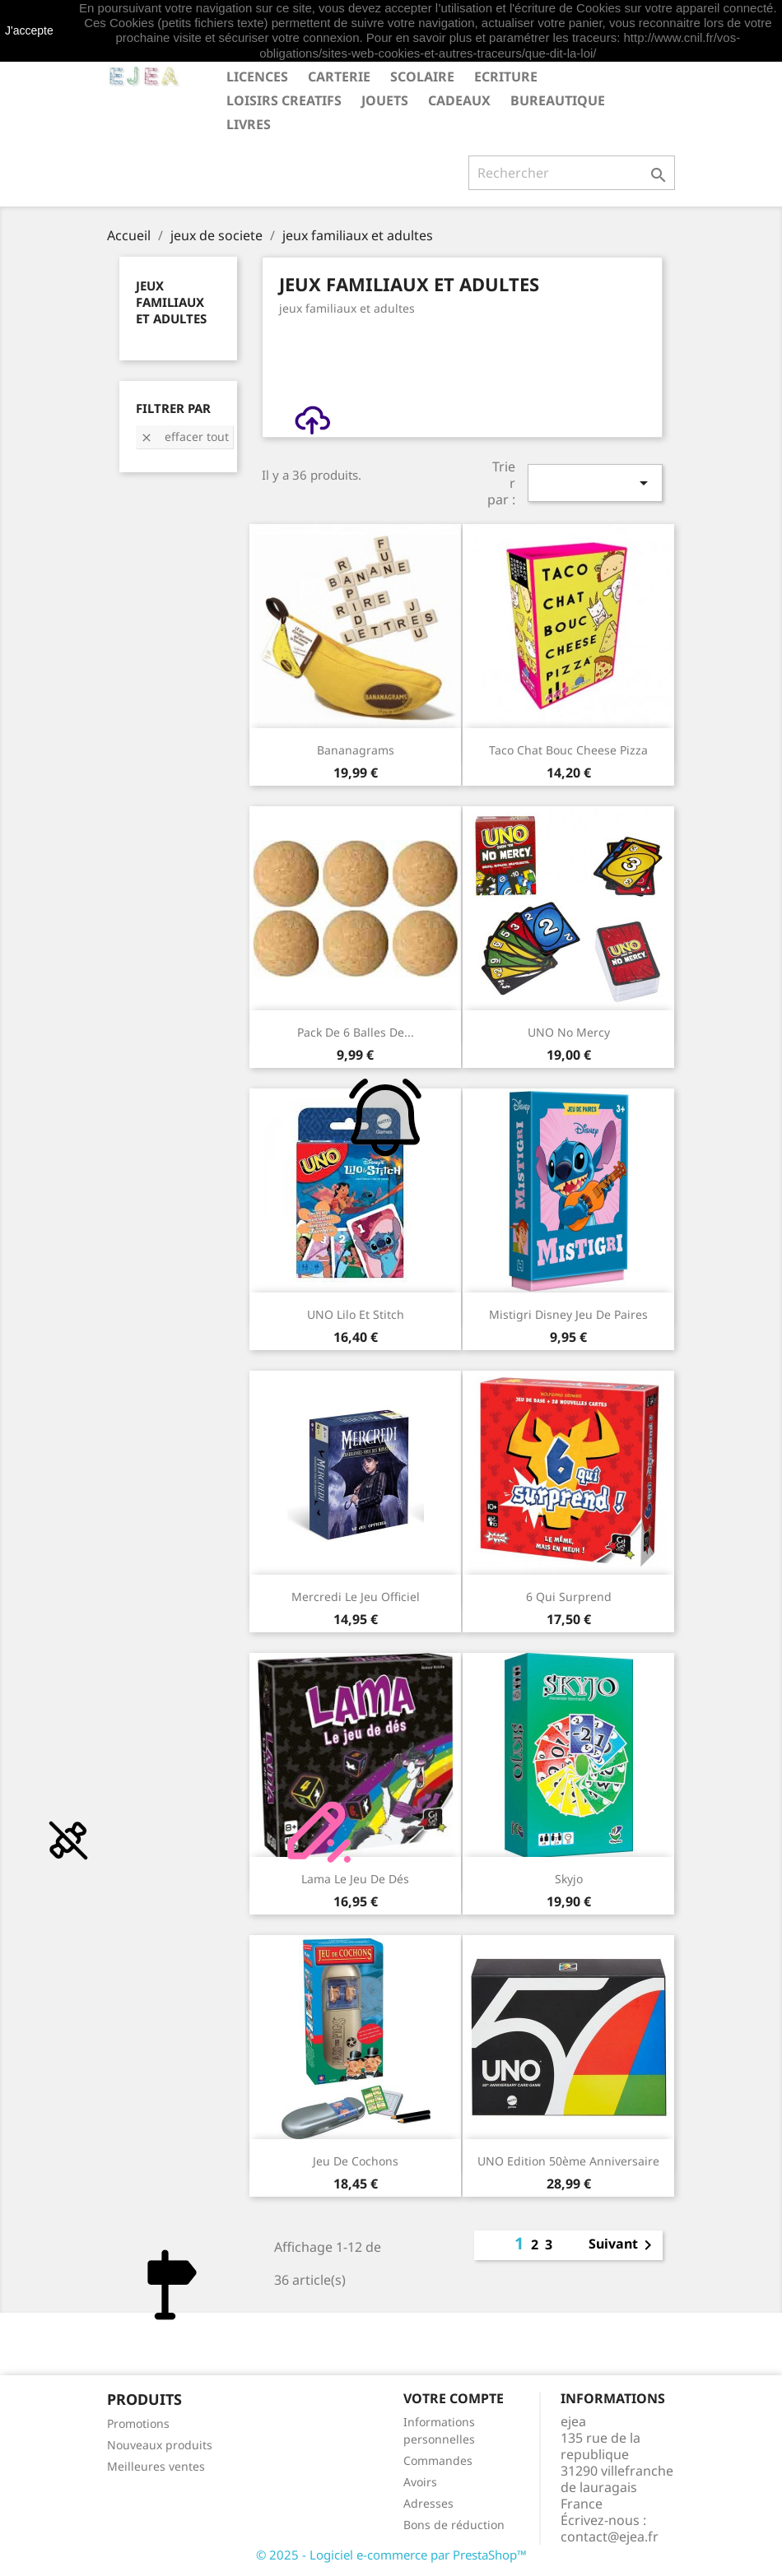 This screenshot has width=782, height=2576. Describe the element at coordinates (317, 1829) in the screenshot. I see `edit or apply a discount code` at that location.